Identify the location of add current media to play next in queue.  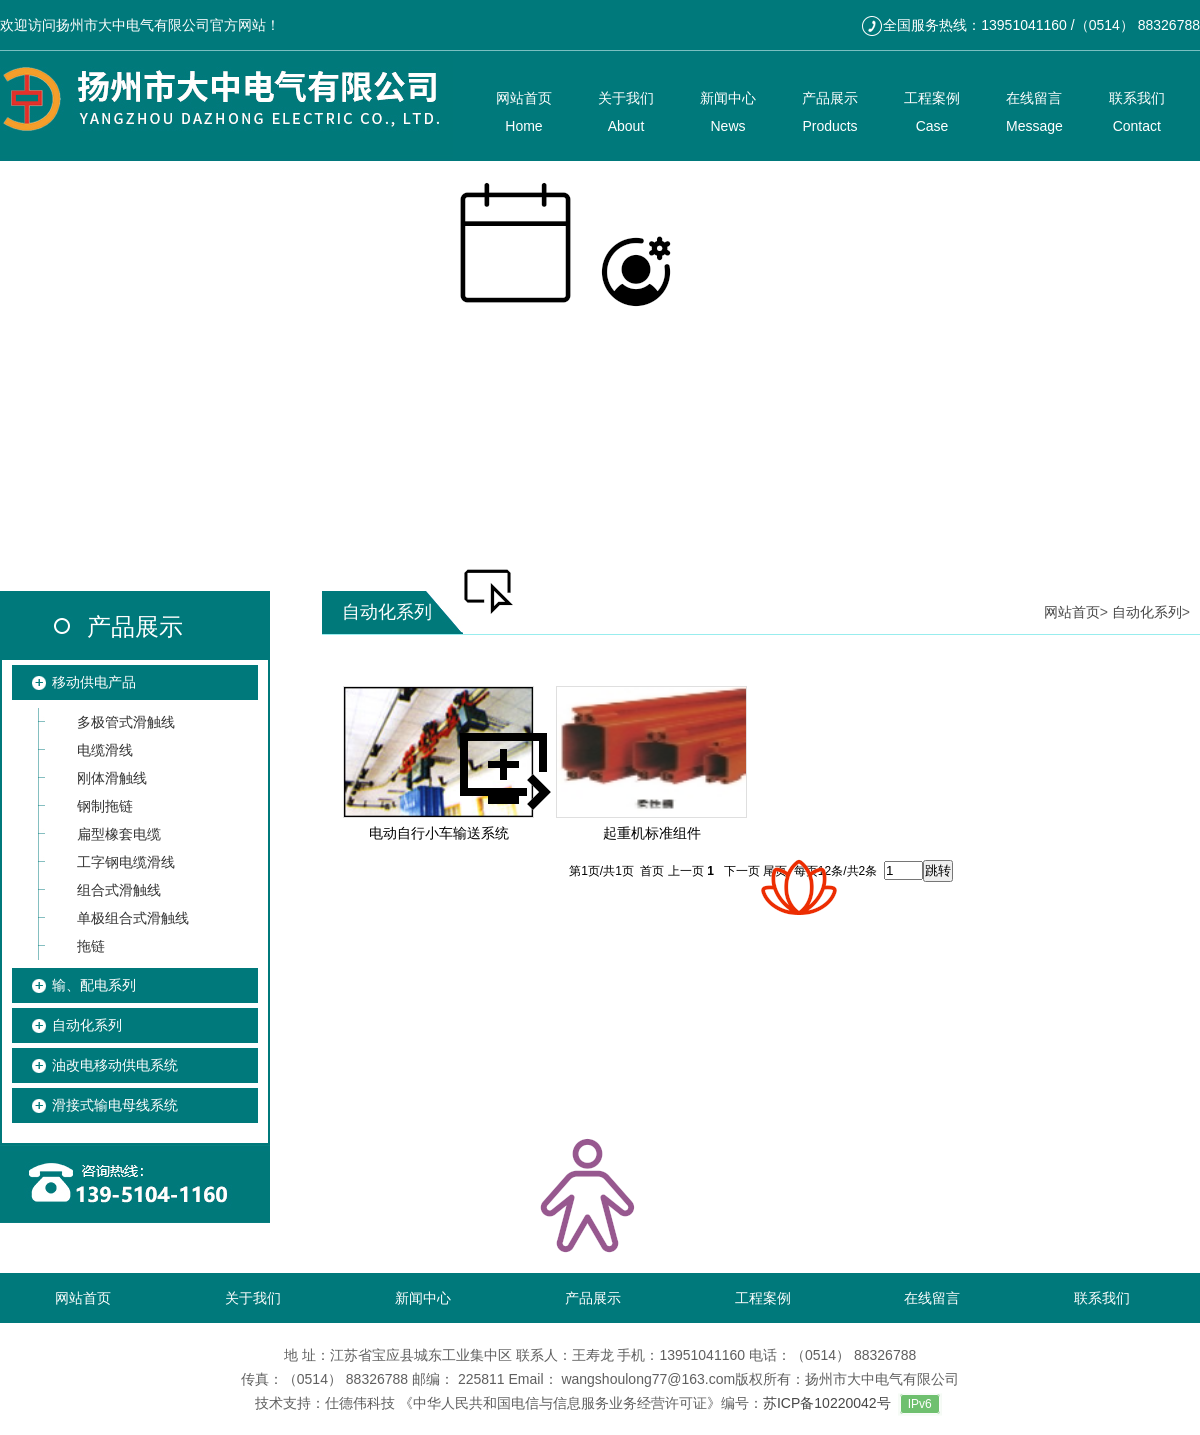
(503, 768).